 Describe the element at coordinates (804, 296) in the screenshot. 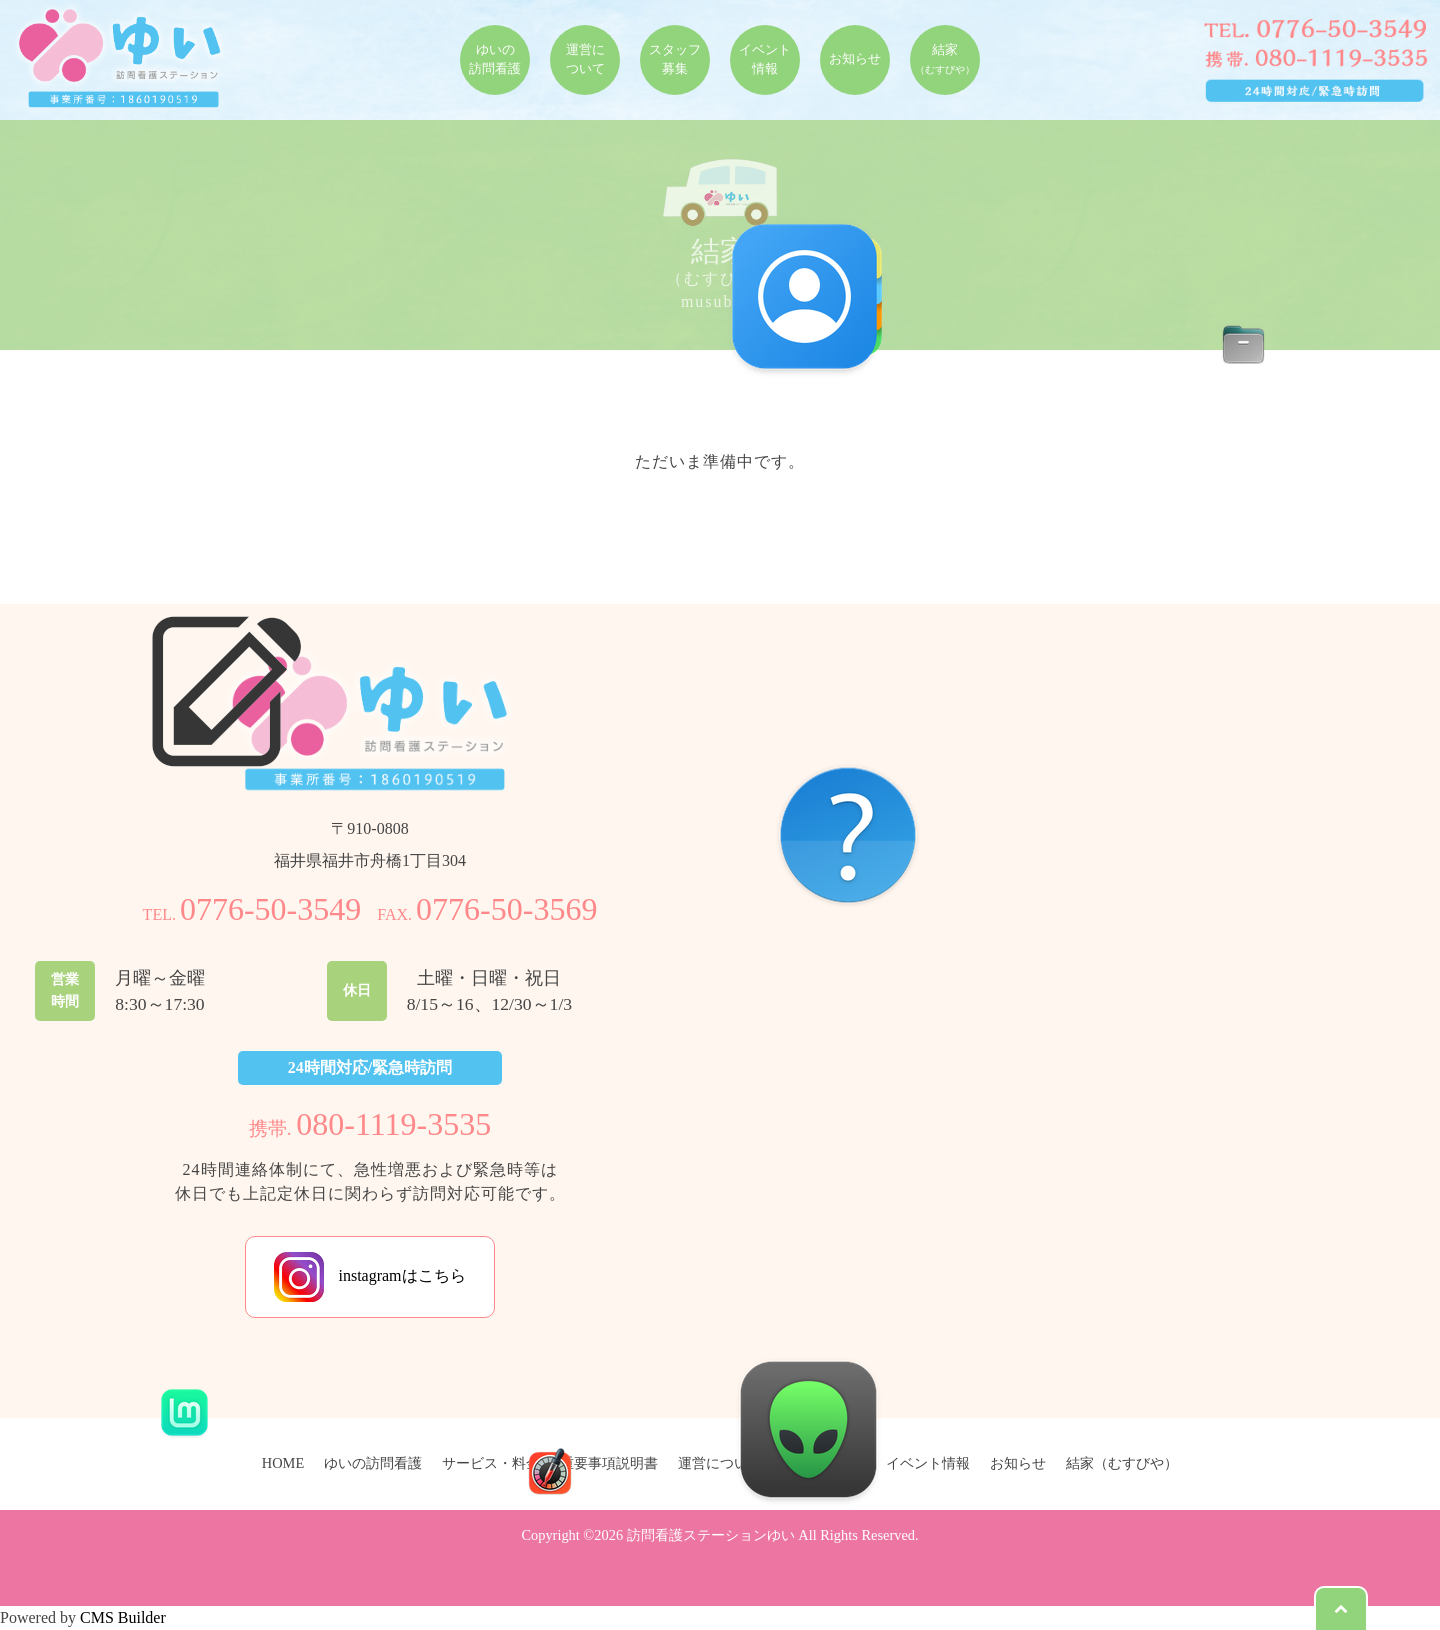

I see `open the communicator app` at that location.